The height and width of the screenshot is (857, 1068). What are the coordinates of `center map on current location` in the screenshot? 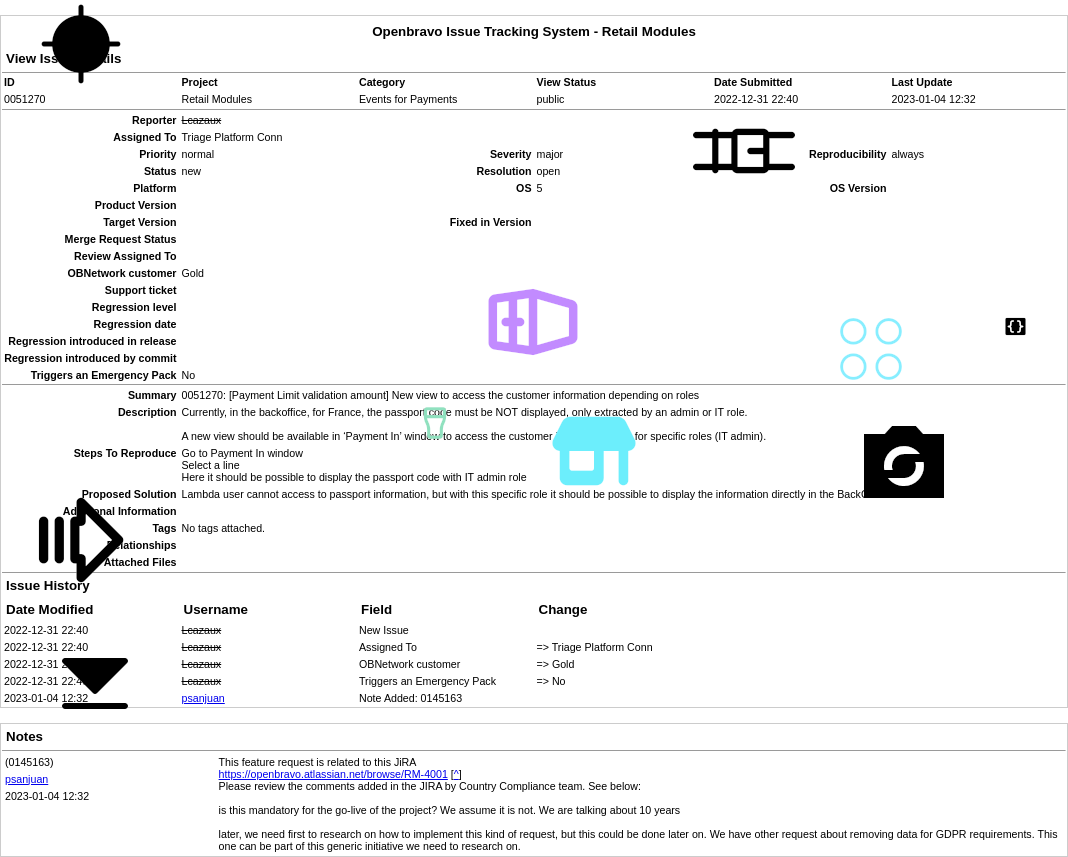 It's located at (81, 44).